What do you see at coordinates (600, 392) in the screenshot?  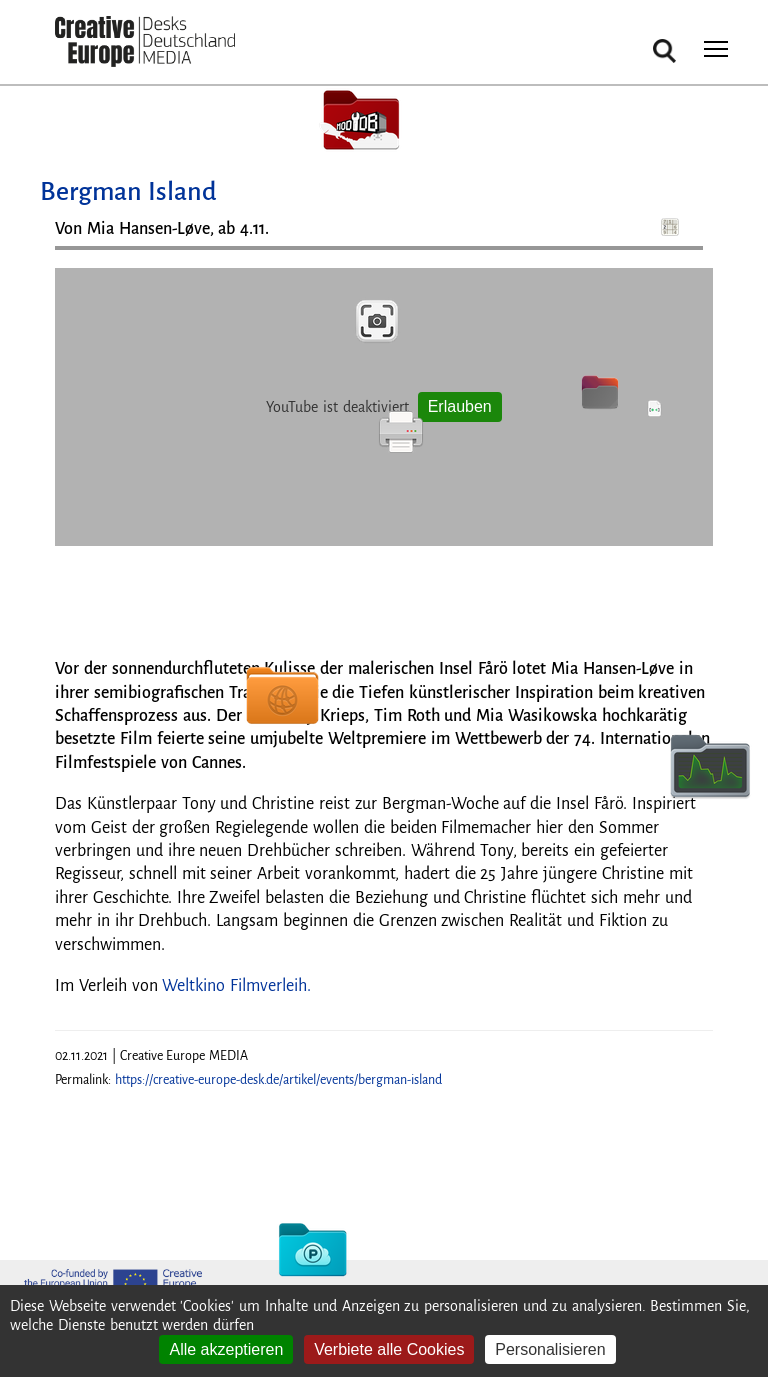 I see `view contents of an open folder` at bounding box center [600, 392].